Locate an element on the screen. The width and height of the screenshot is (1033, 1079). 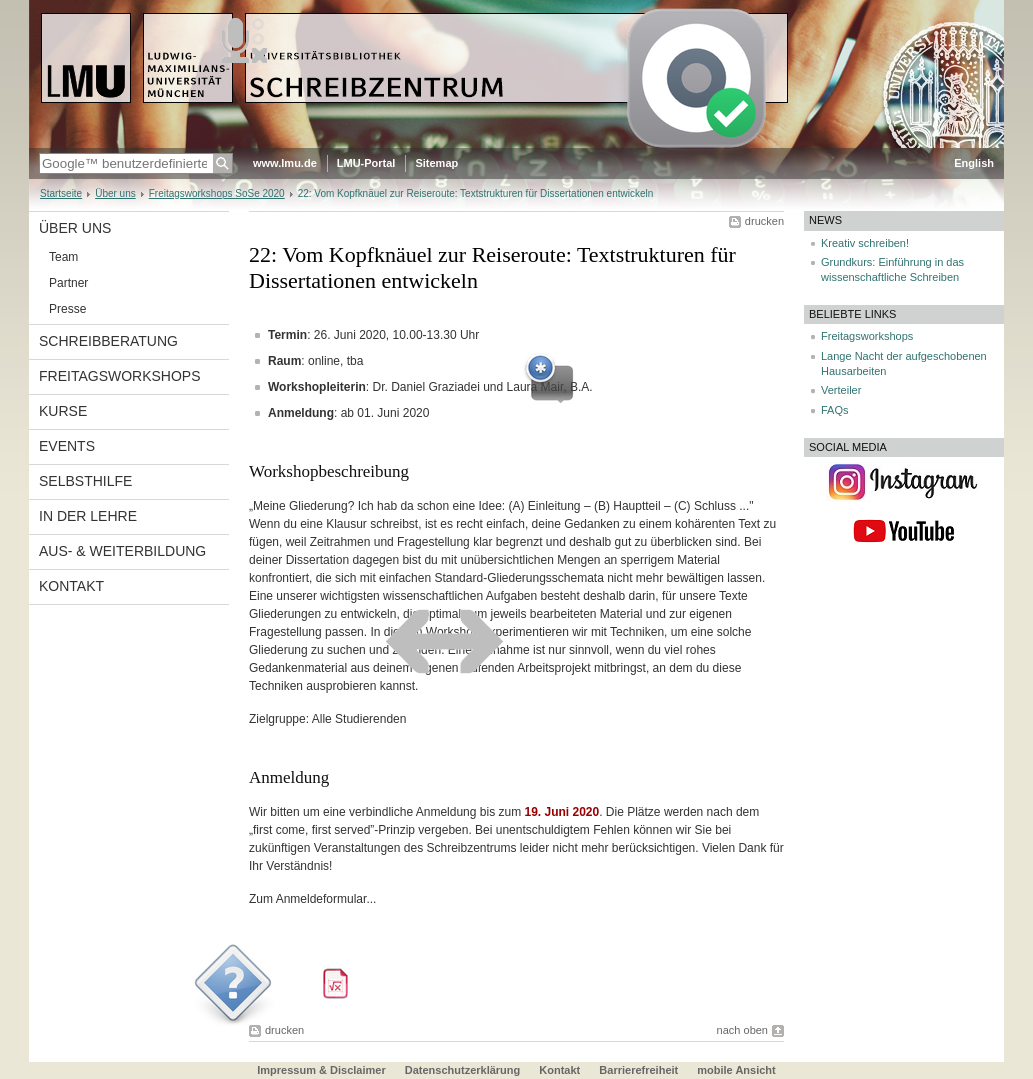
manage system notification settings is located at coordinates (550, 377).